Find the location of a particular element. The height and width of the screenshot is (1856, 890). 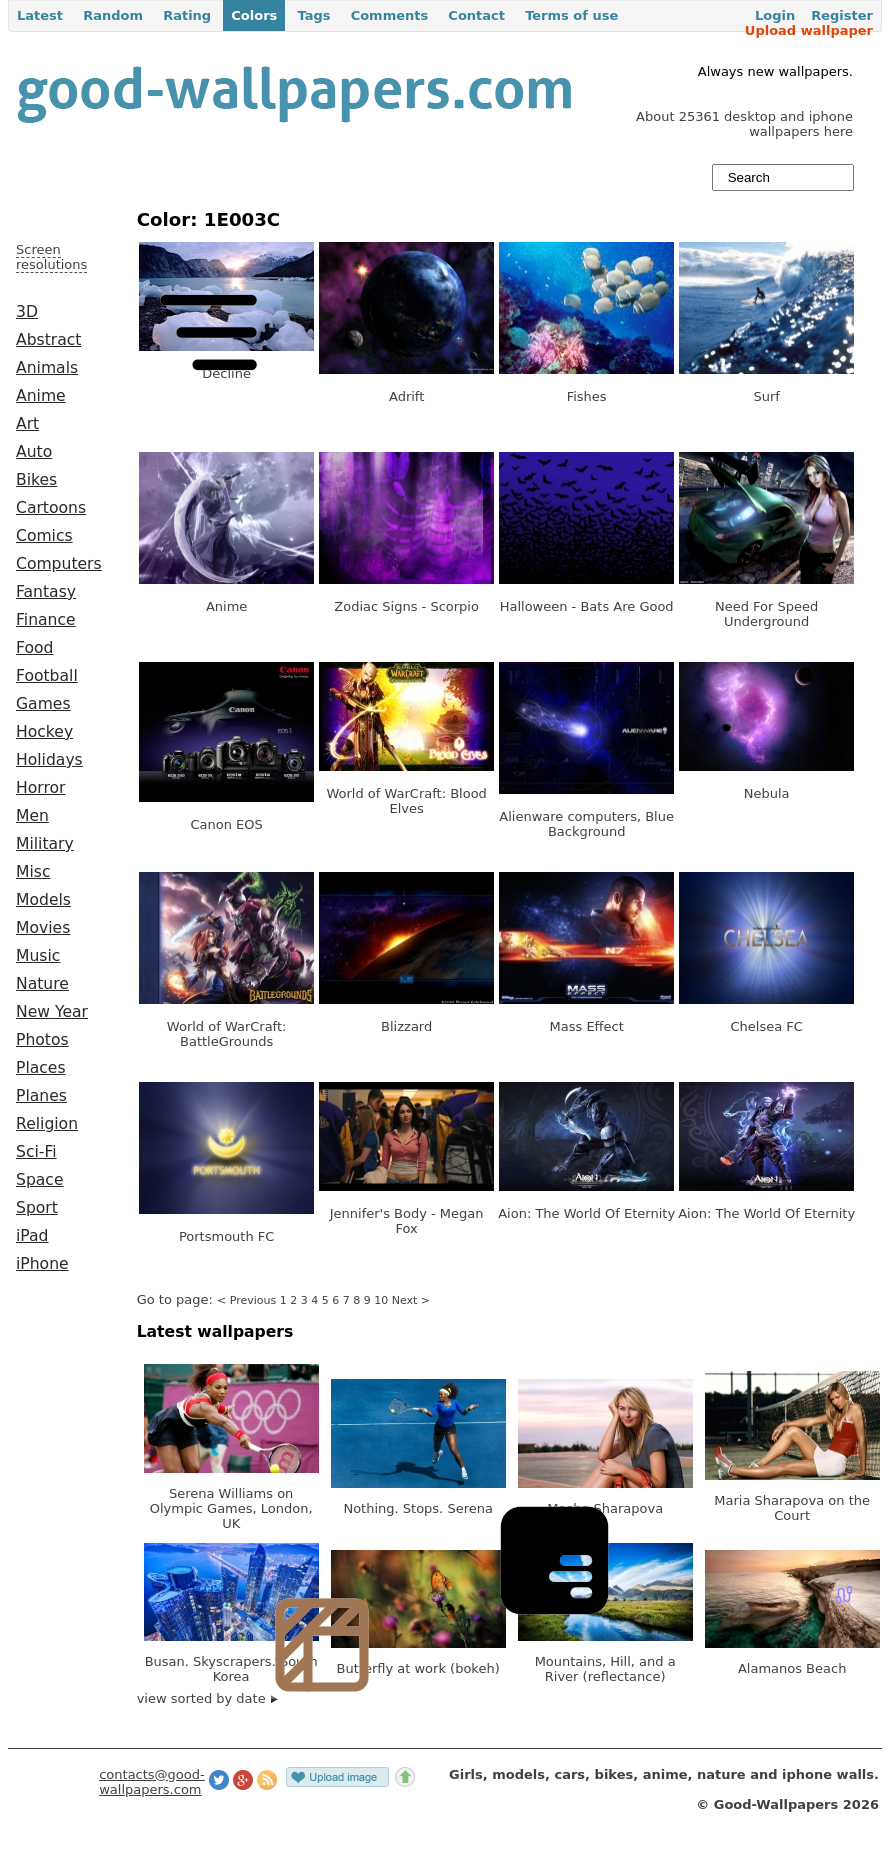

open navigation menu is located at coordinates (208, 332).